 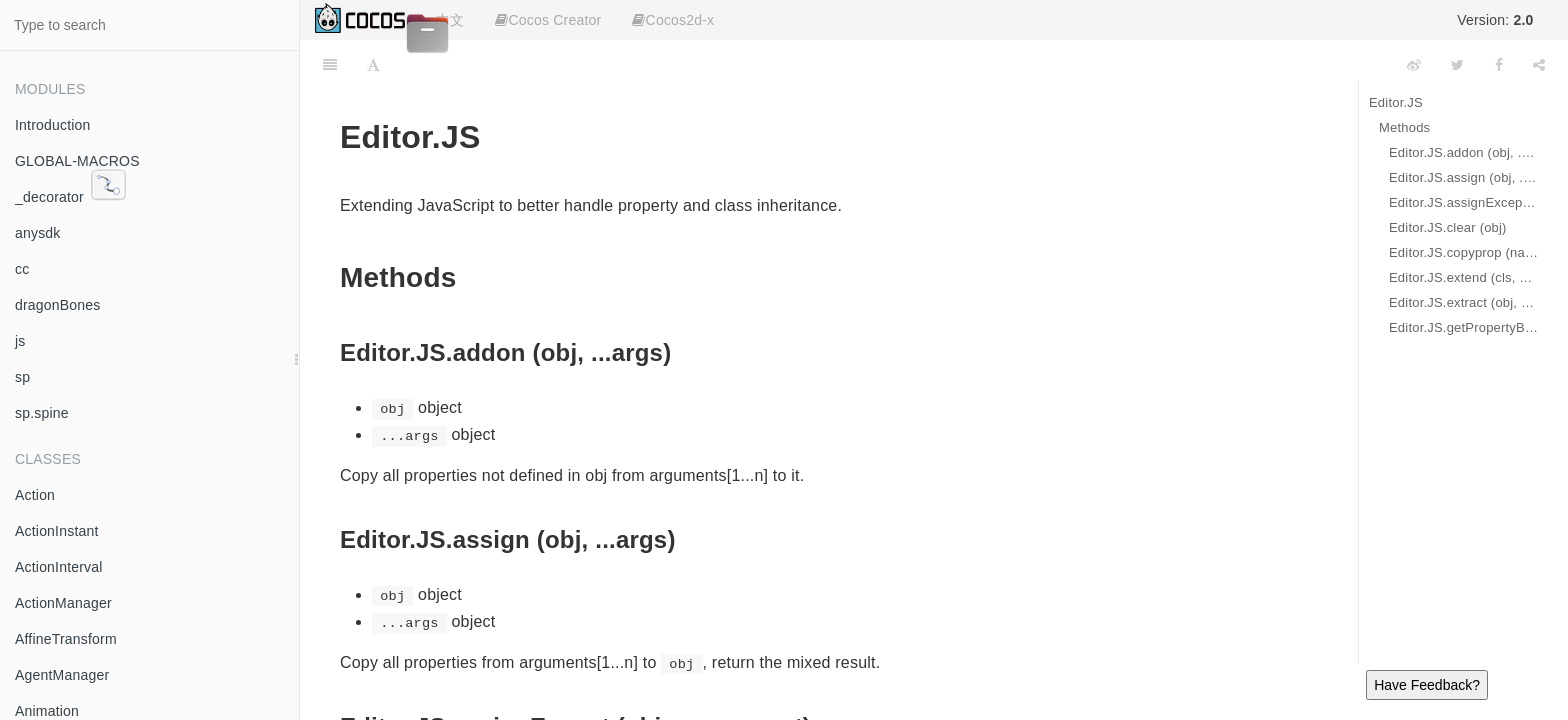 I want to click on open a karbon vector graphics file, so click(x=108, y=183).